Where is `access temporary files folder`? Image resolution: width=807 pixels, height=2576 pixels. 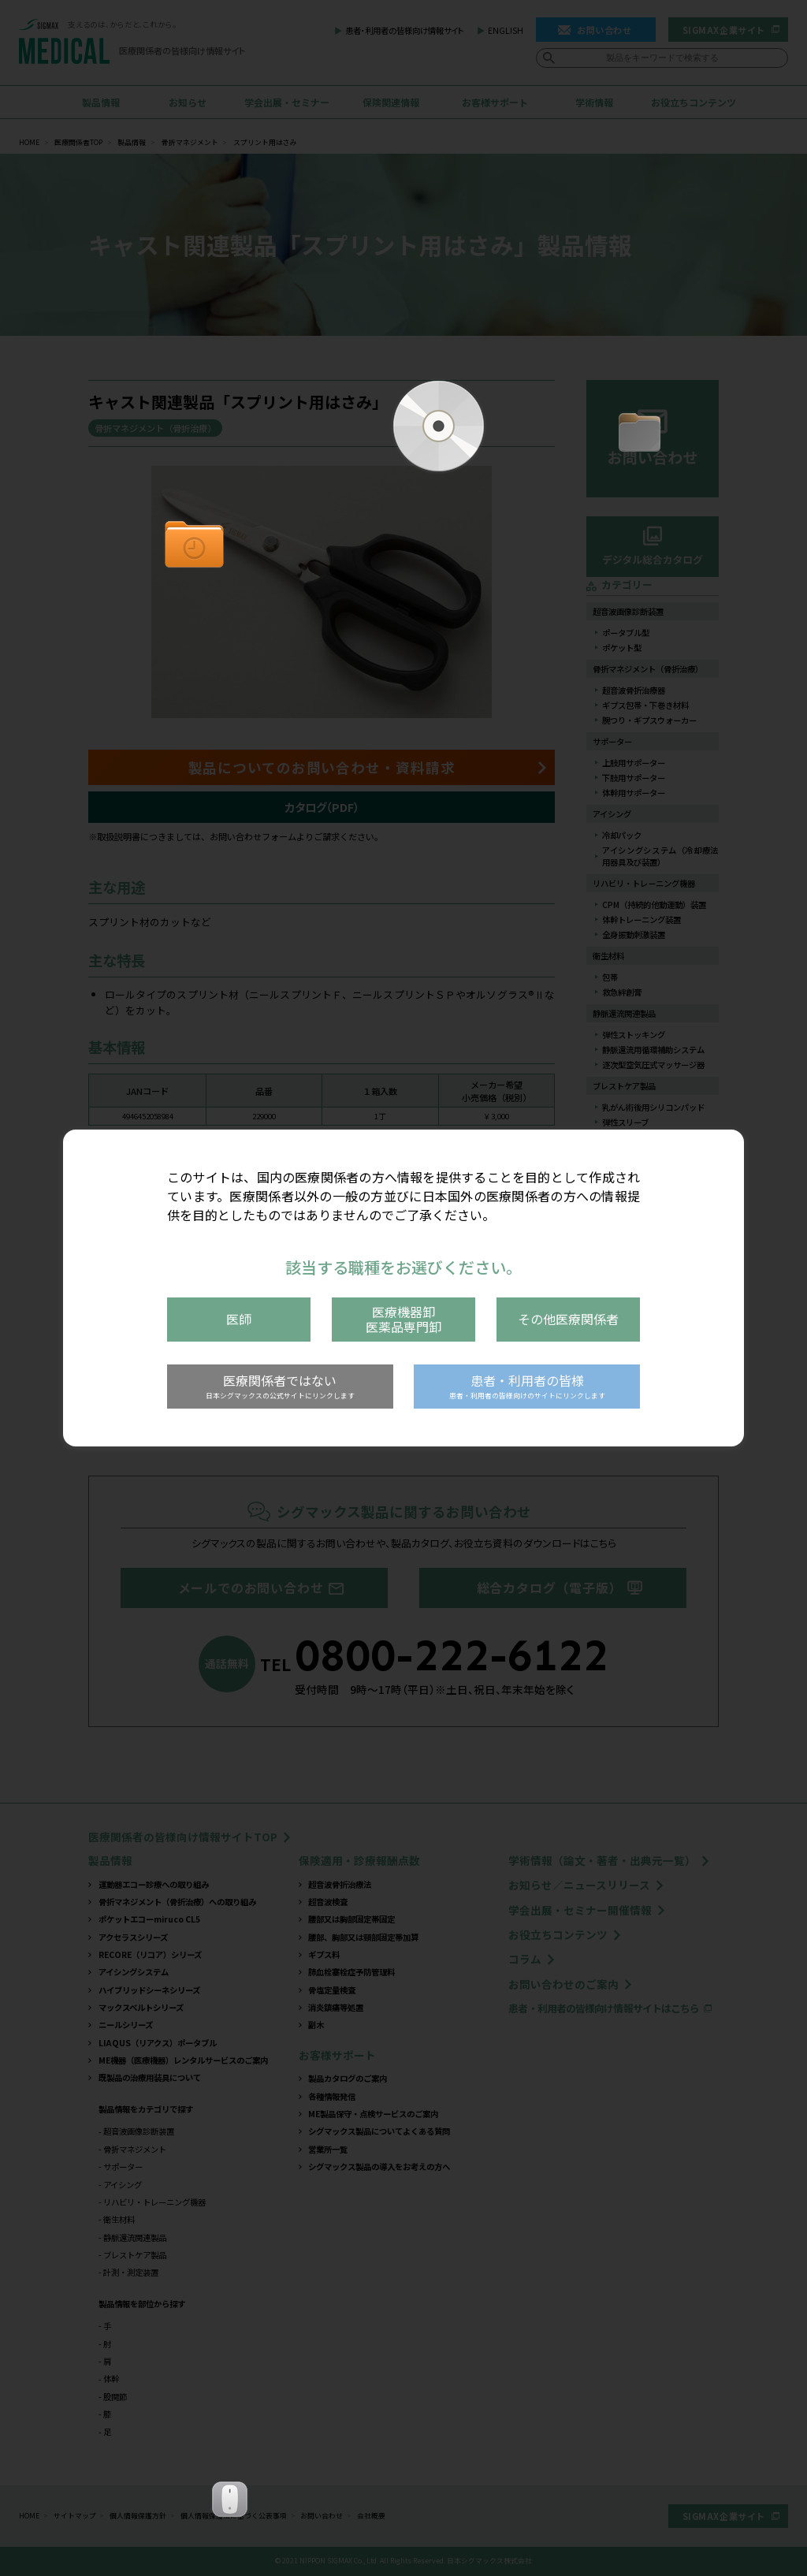
access temporary files folder is located at coordinates (194, 544).